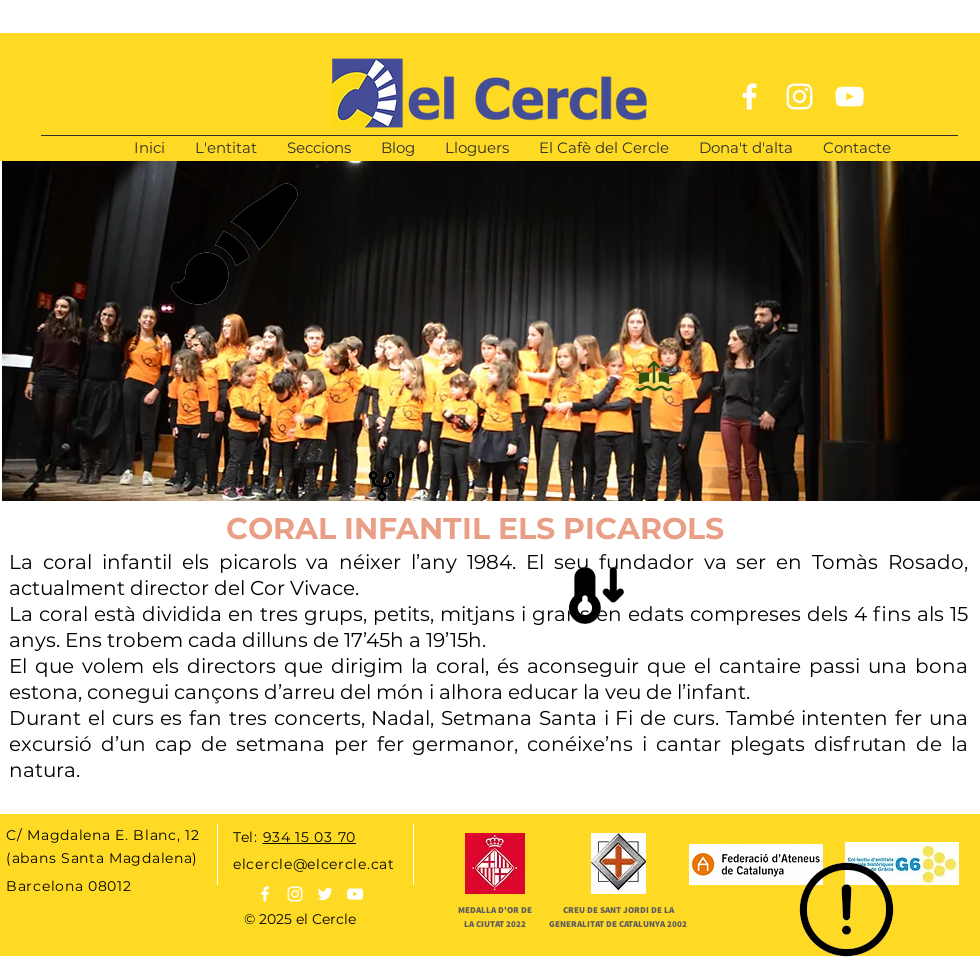 The width and height of the screenshot is (980, 969). I want to click on indicates a warning or alert that needs attention, so click(846, 909).